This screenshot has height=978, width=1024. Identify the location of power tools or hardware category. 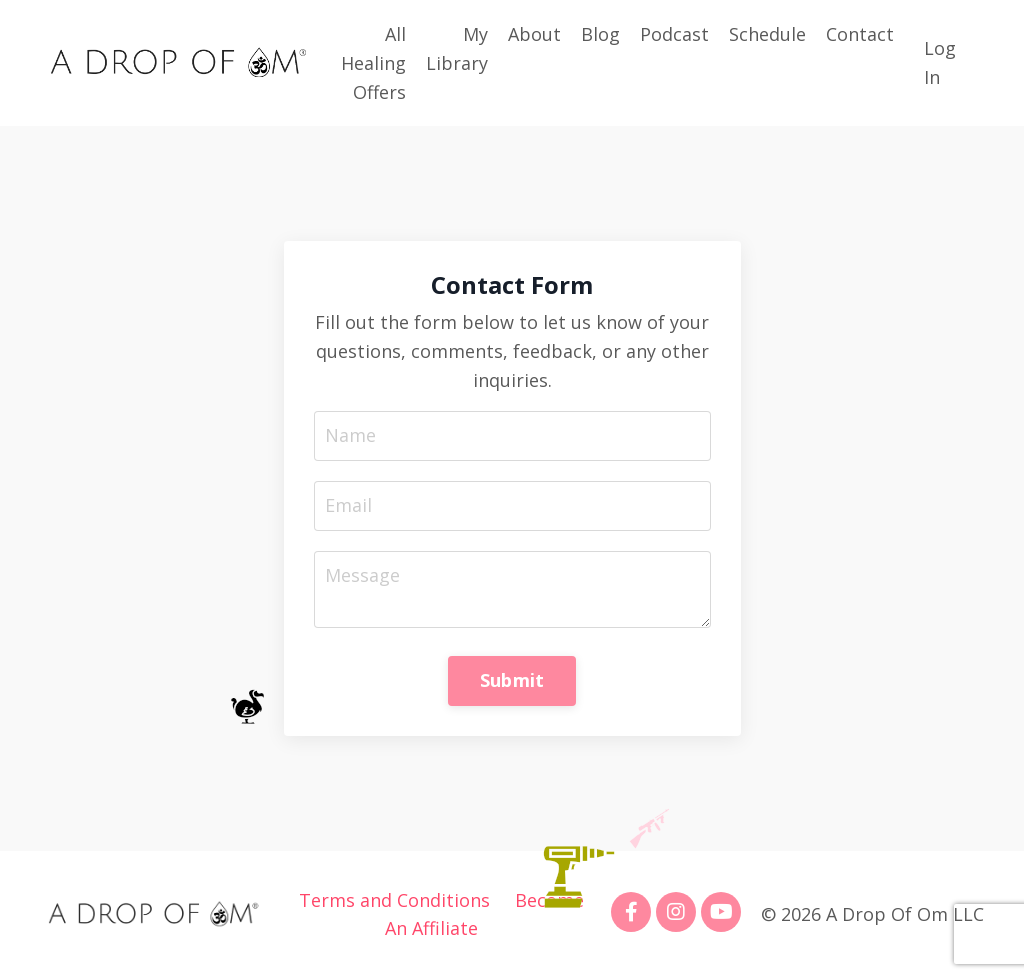
(579, 877).